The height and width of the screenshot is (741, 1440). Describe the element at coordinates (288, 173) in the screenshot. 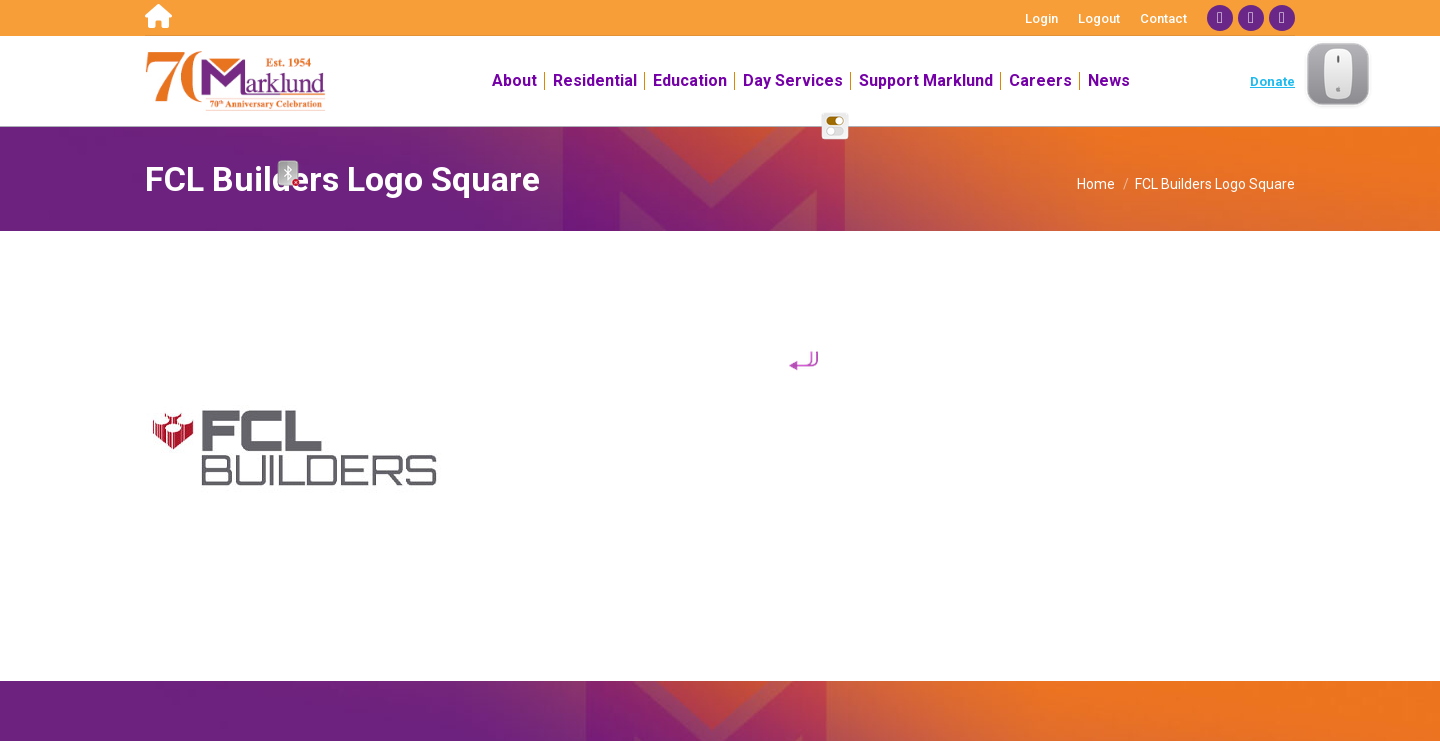

I see `bluetooth is currently disabled` at that location.